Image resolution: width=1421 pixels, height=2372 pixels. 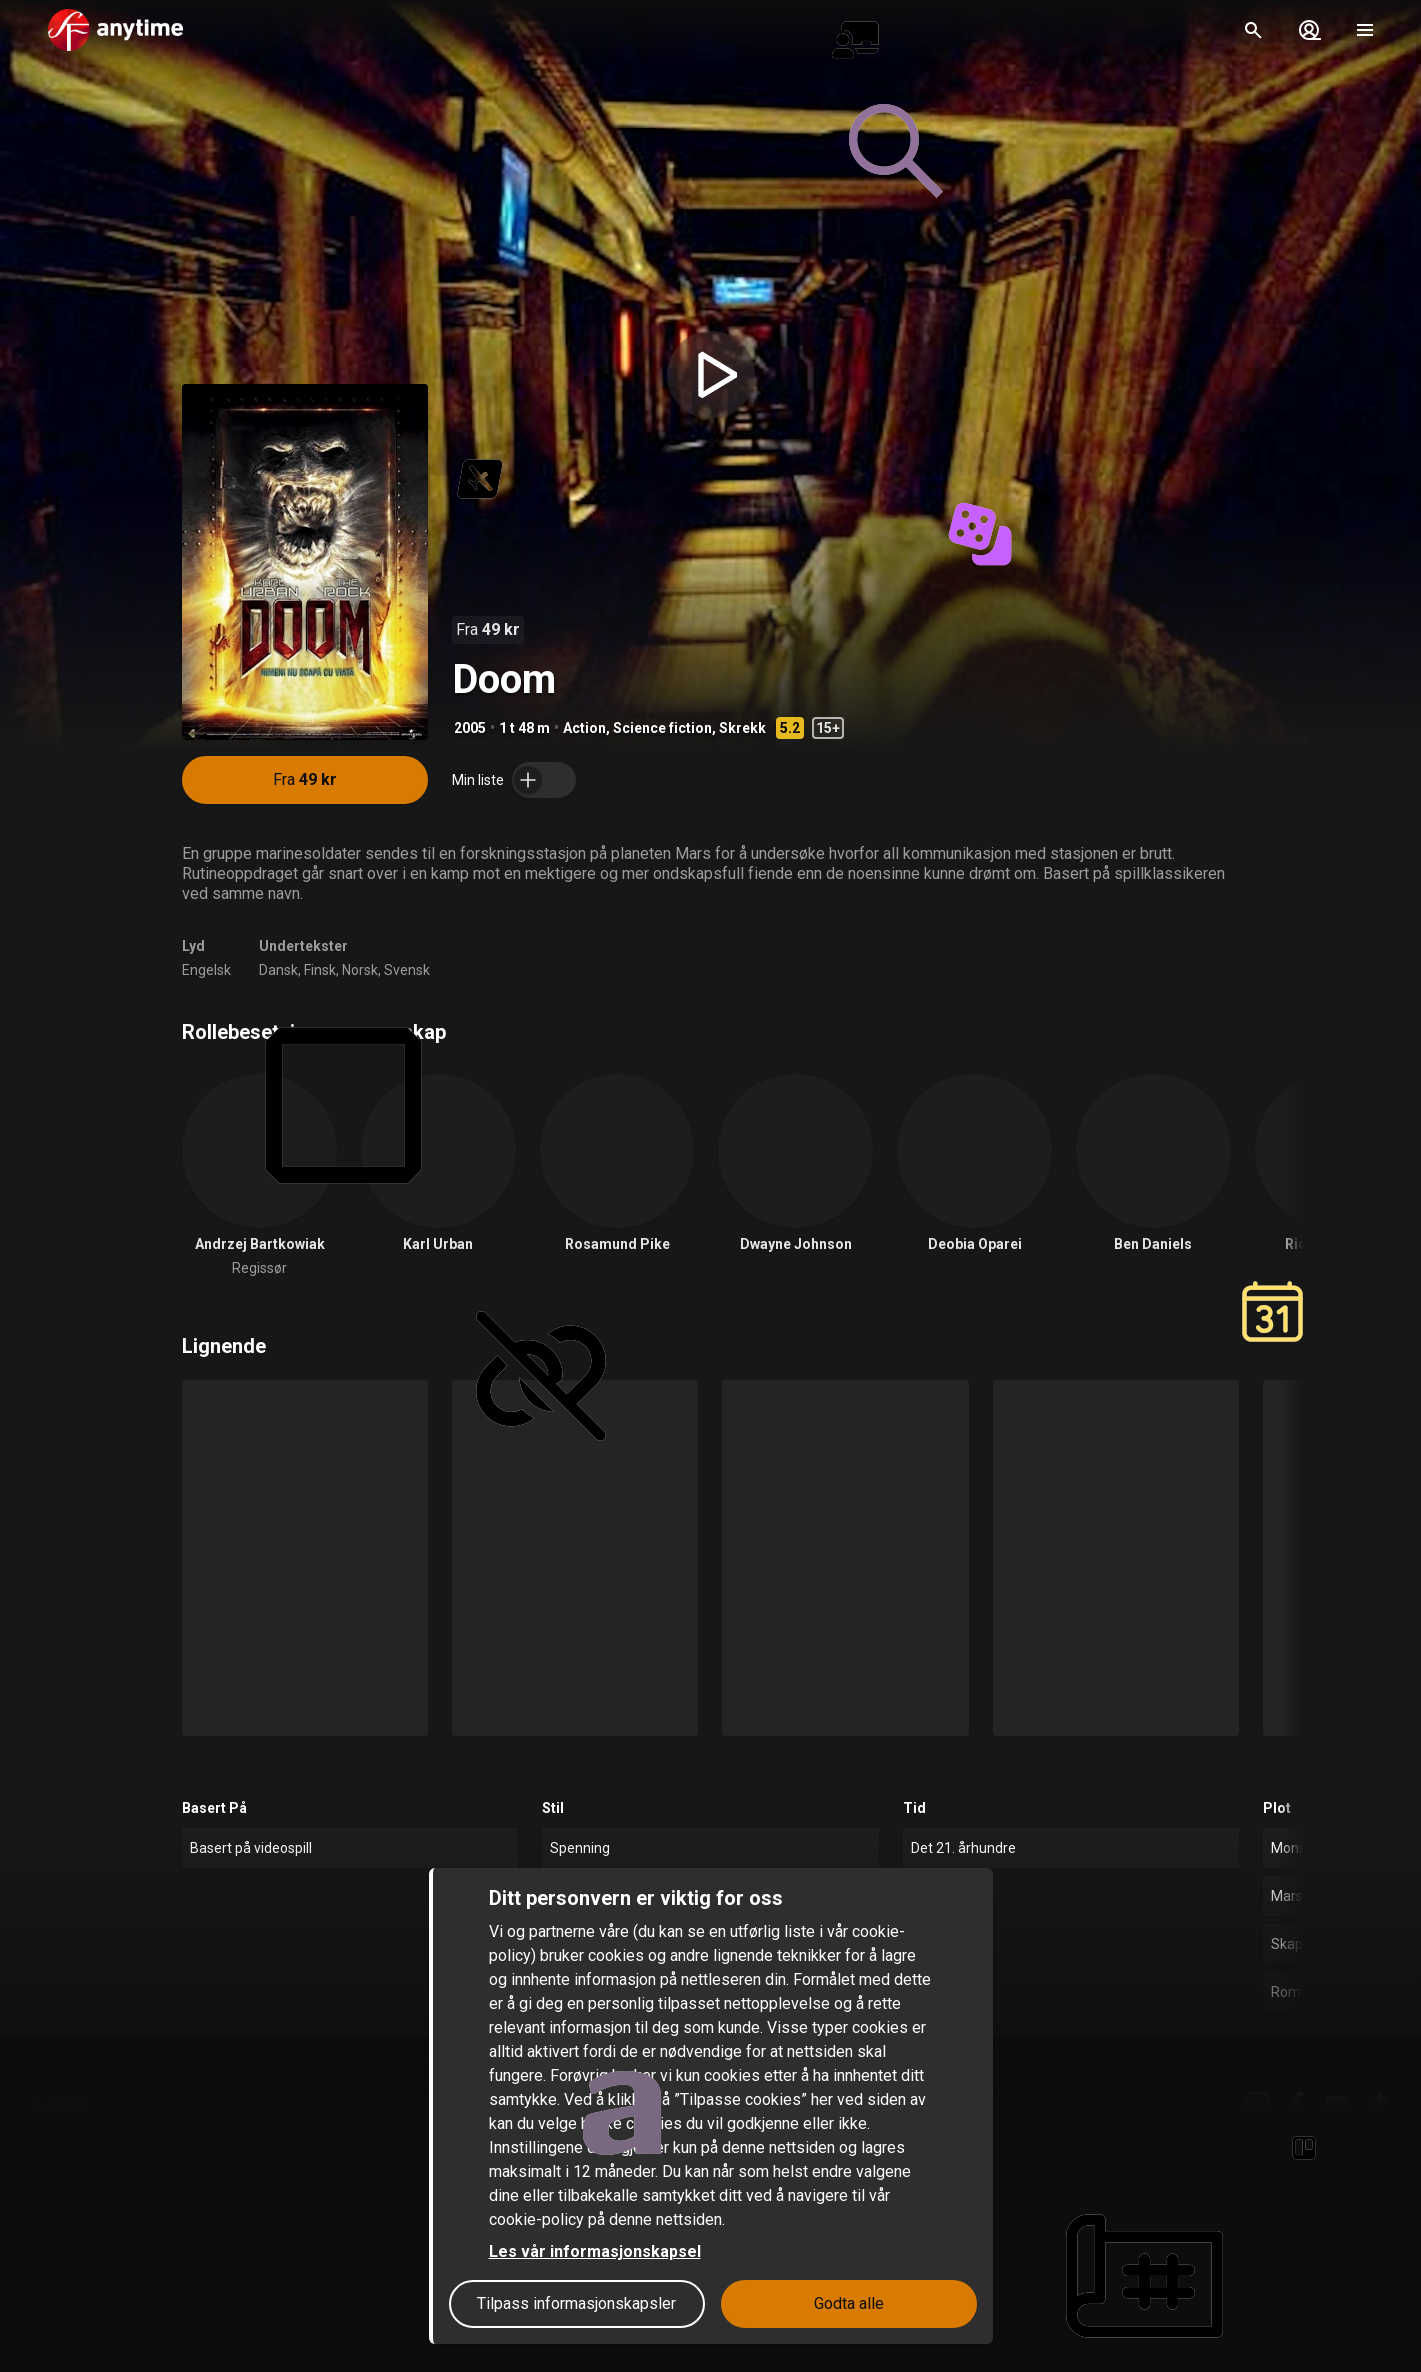 I want to click on amilia brand logo, so click(x=622, y=2113).